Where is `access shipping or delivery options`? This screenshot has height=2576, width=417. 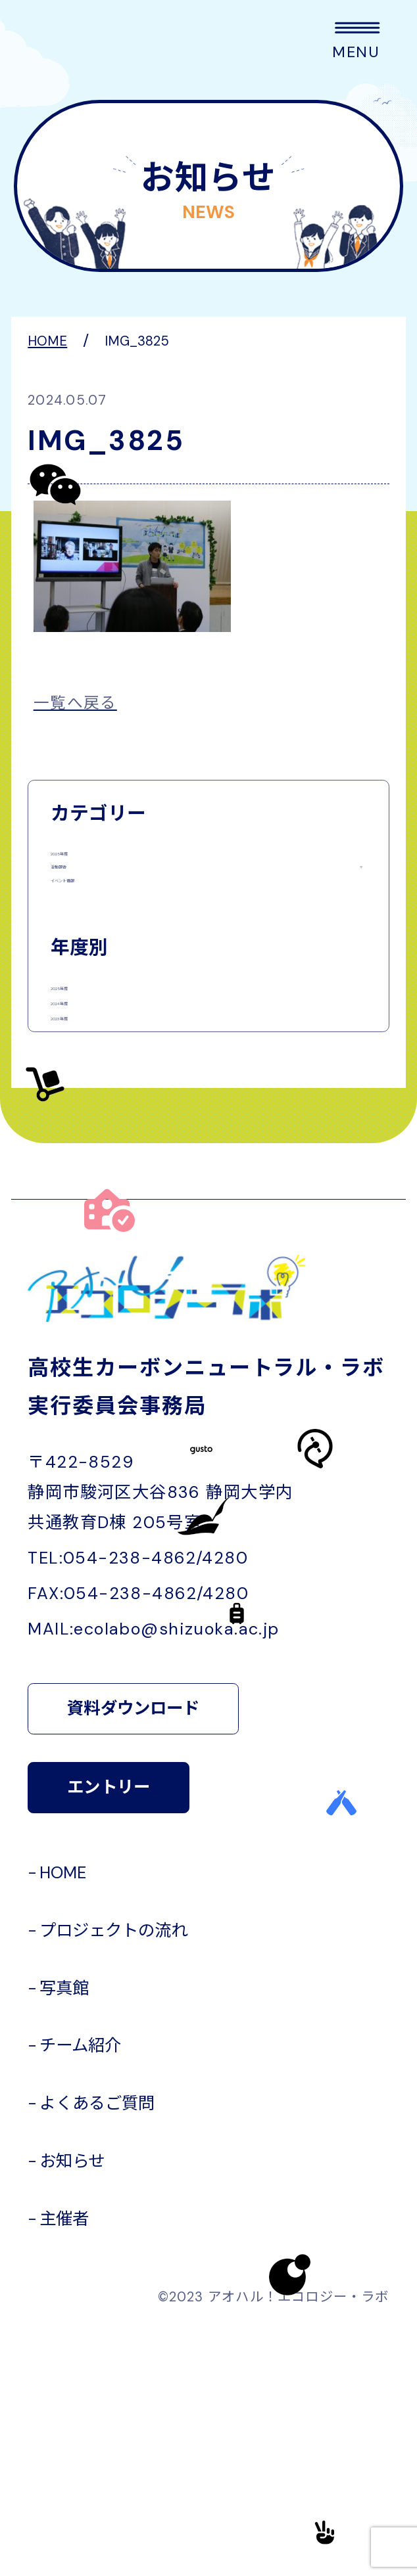
access shipping or delivery options is located at coordinates (45, 1084).